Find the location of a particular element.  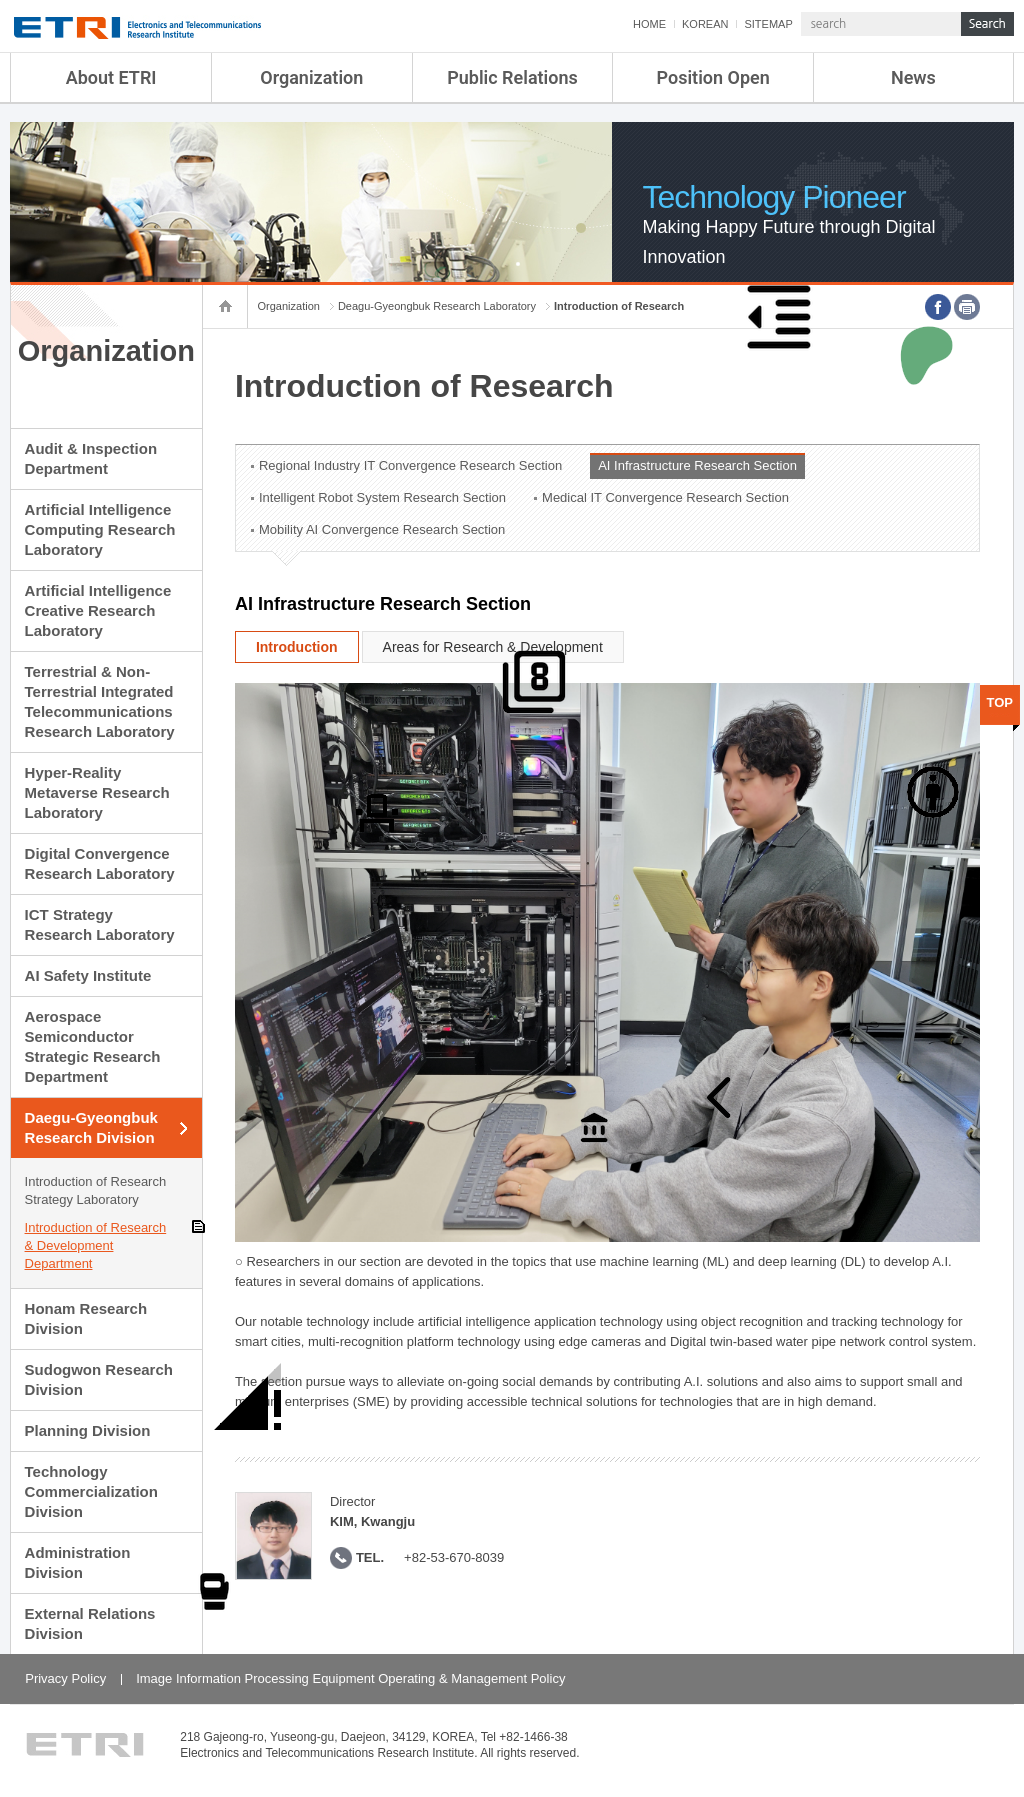

go back to the previous screen is located at coordinates (719, 1097).